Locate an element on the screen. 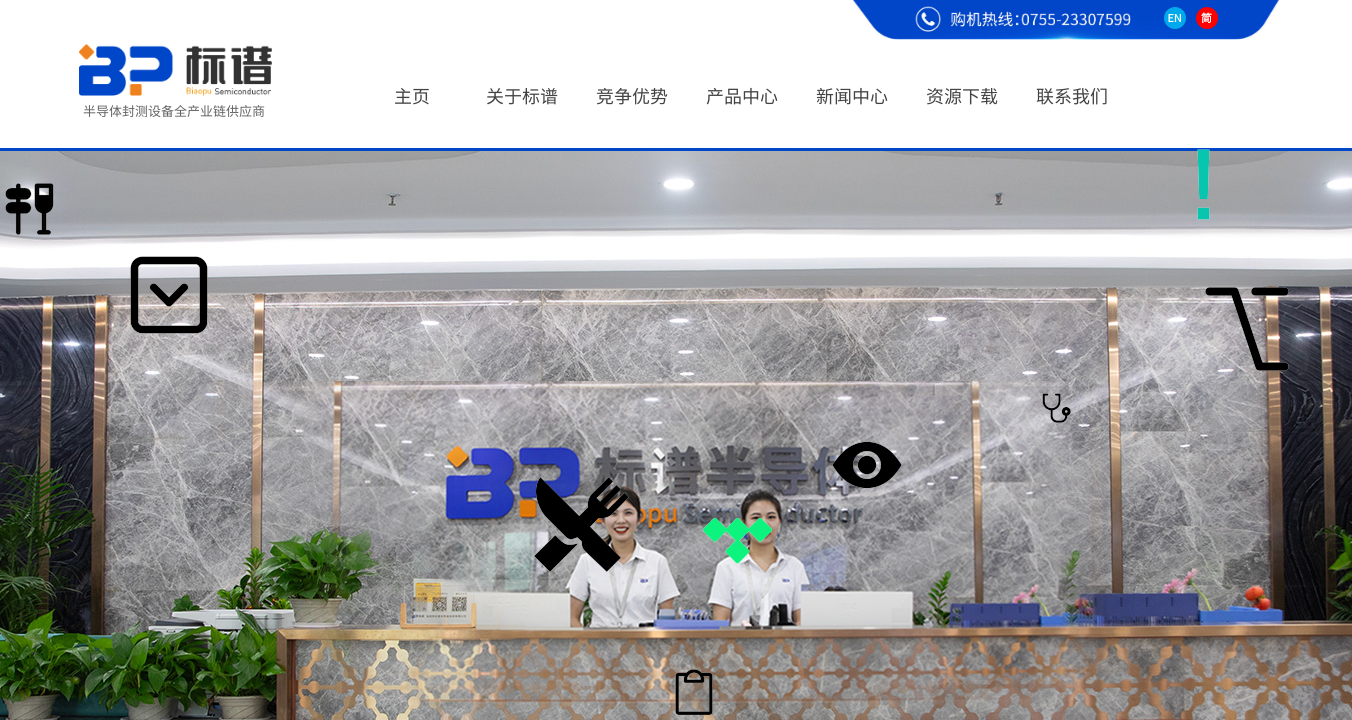 The height and width of the screenshot is (720, 1352). find tapas restaurants nearby is located at coordinates (30, 209).